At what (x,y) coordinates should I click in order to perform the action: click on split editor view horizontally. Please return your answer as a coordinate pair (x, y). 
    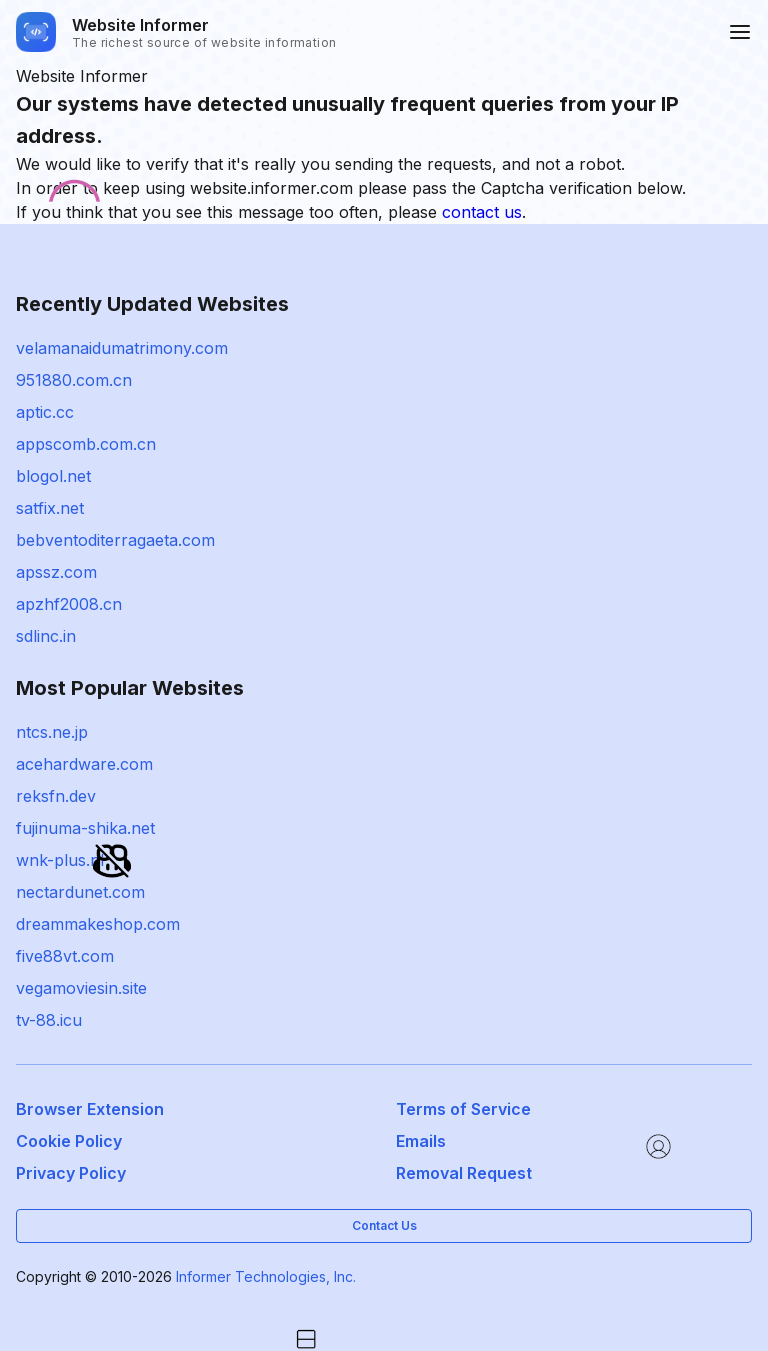
    Looking at the image, I should click on (305, 1338).